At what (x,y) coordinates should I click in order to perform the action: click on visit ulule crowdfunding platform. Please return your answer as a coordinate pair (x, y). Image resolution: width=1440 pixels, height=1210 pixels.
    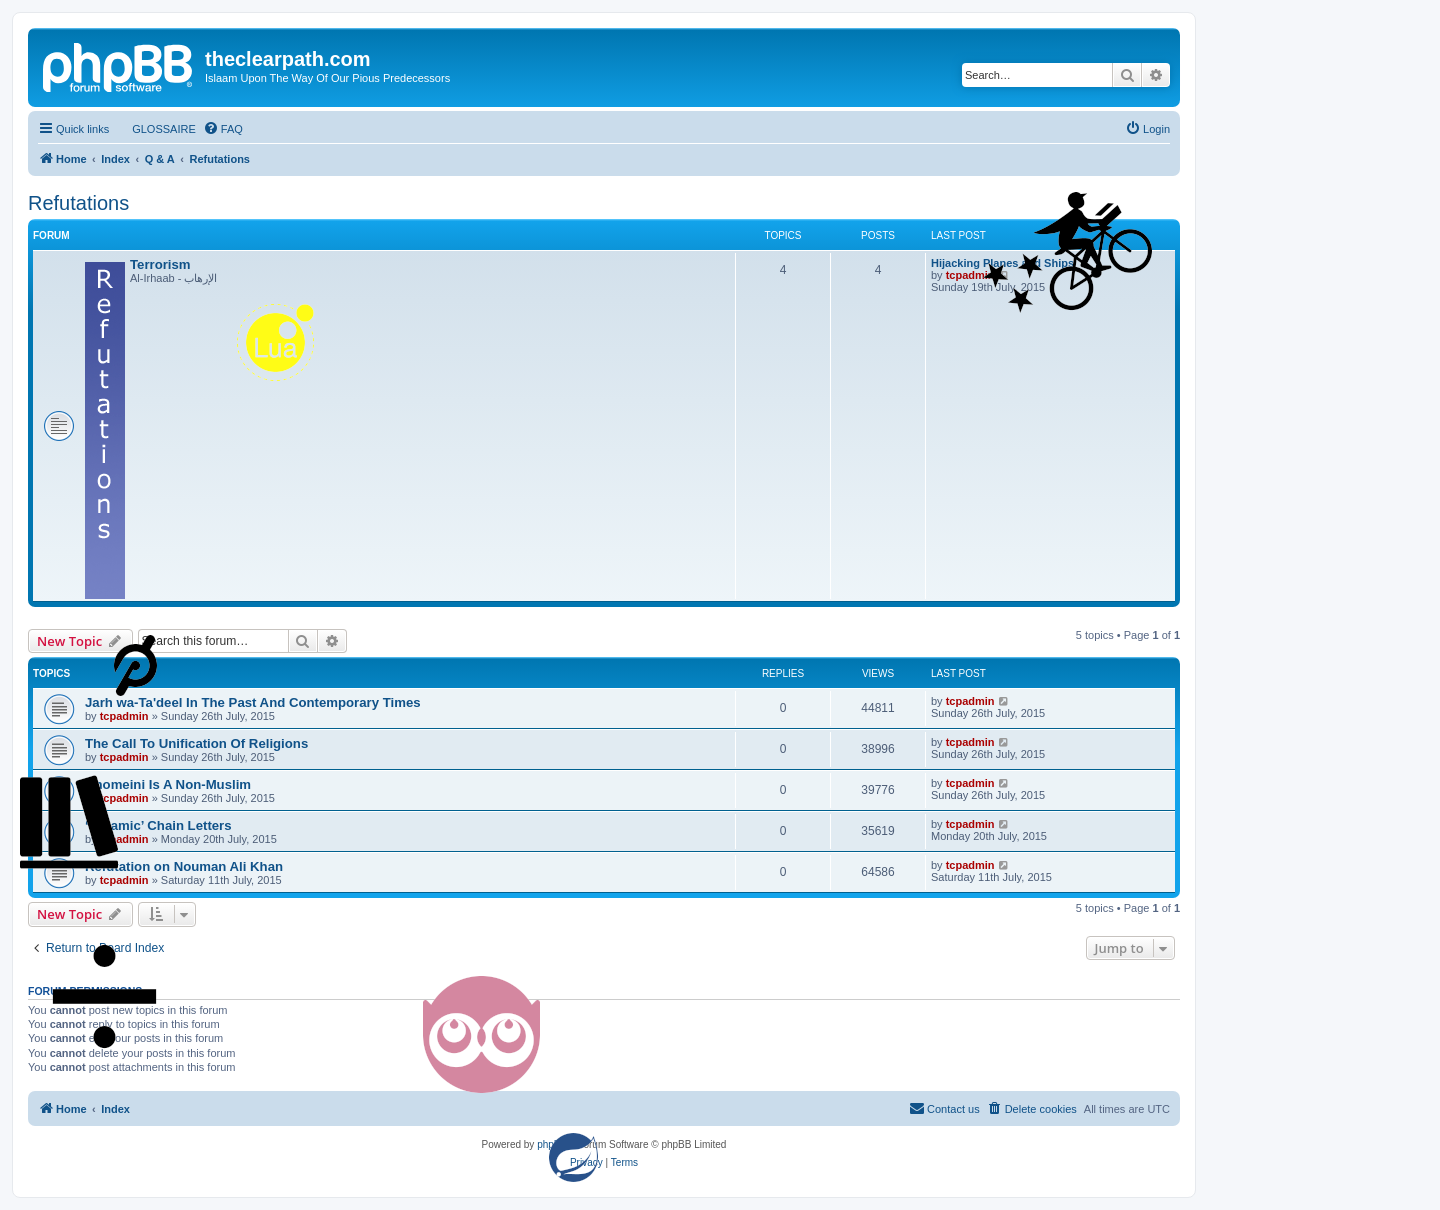
    Looking at the image, I should click on (481, 1034).